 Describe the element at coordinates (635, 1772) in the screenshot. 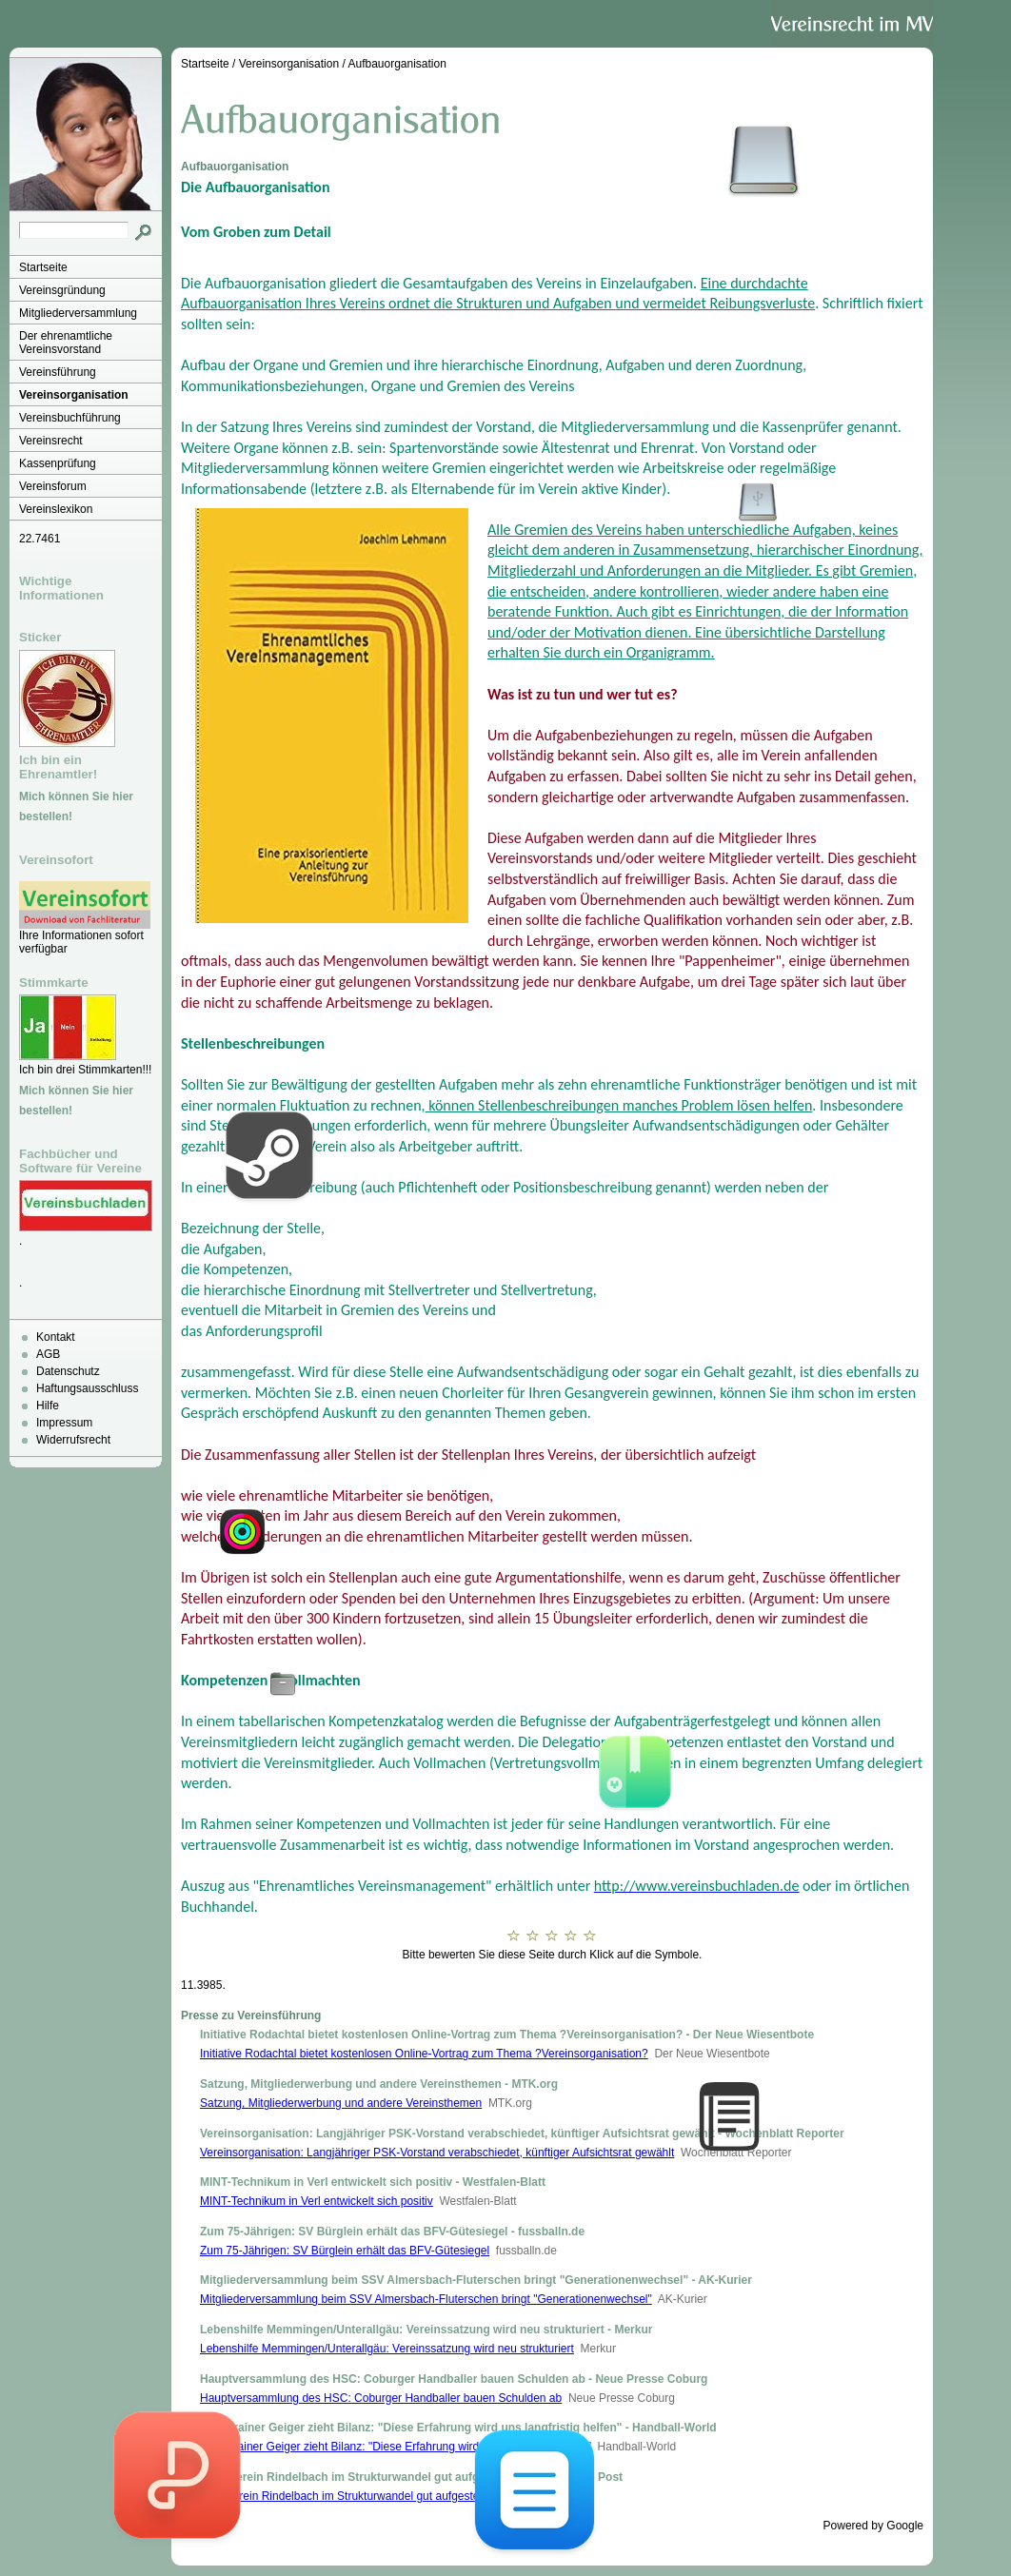

I see `open yast software group manager` at that location.